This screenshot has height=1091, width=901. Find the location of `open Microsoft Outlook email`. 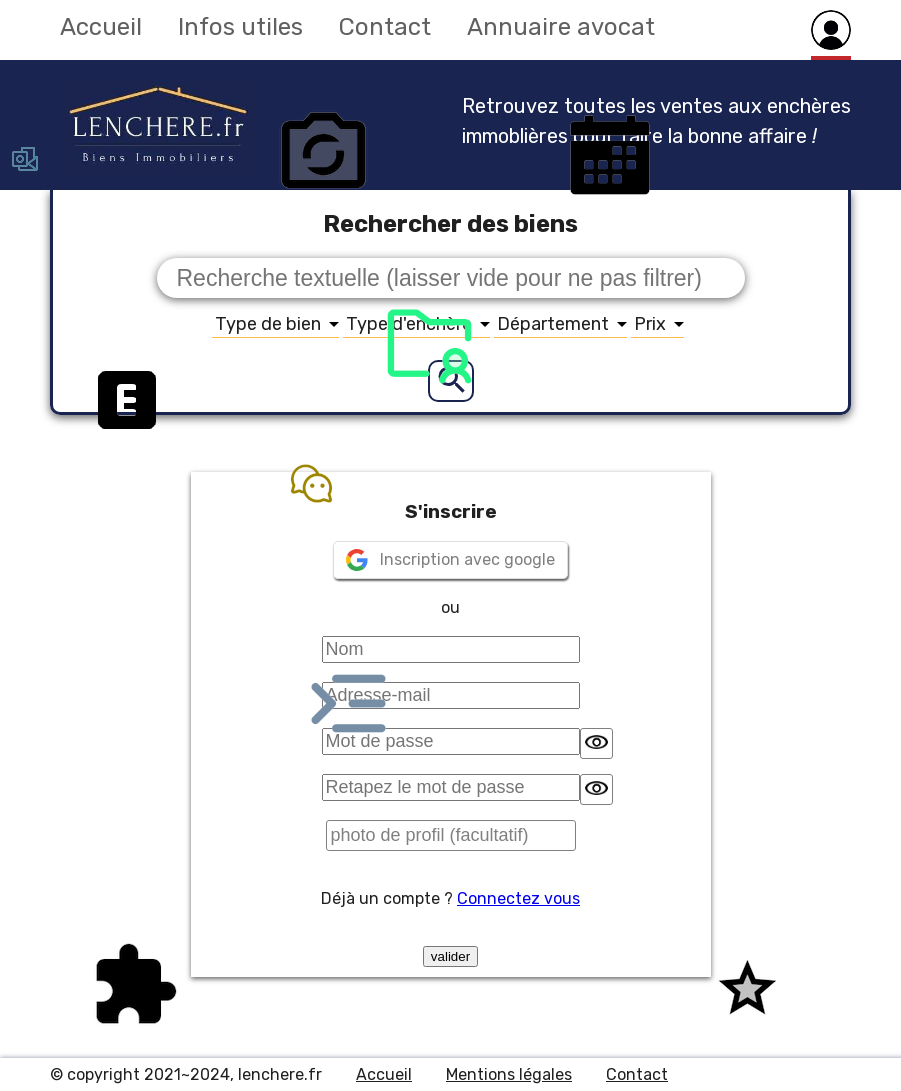

open Microsoft Outlook email is located at coordinates (25, 159).